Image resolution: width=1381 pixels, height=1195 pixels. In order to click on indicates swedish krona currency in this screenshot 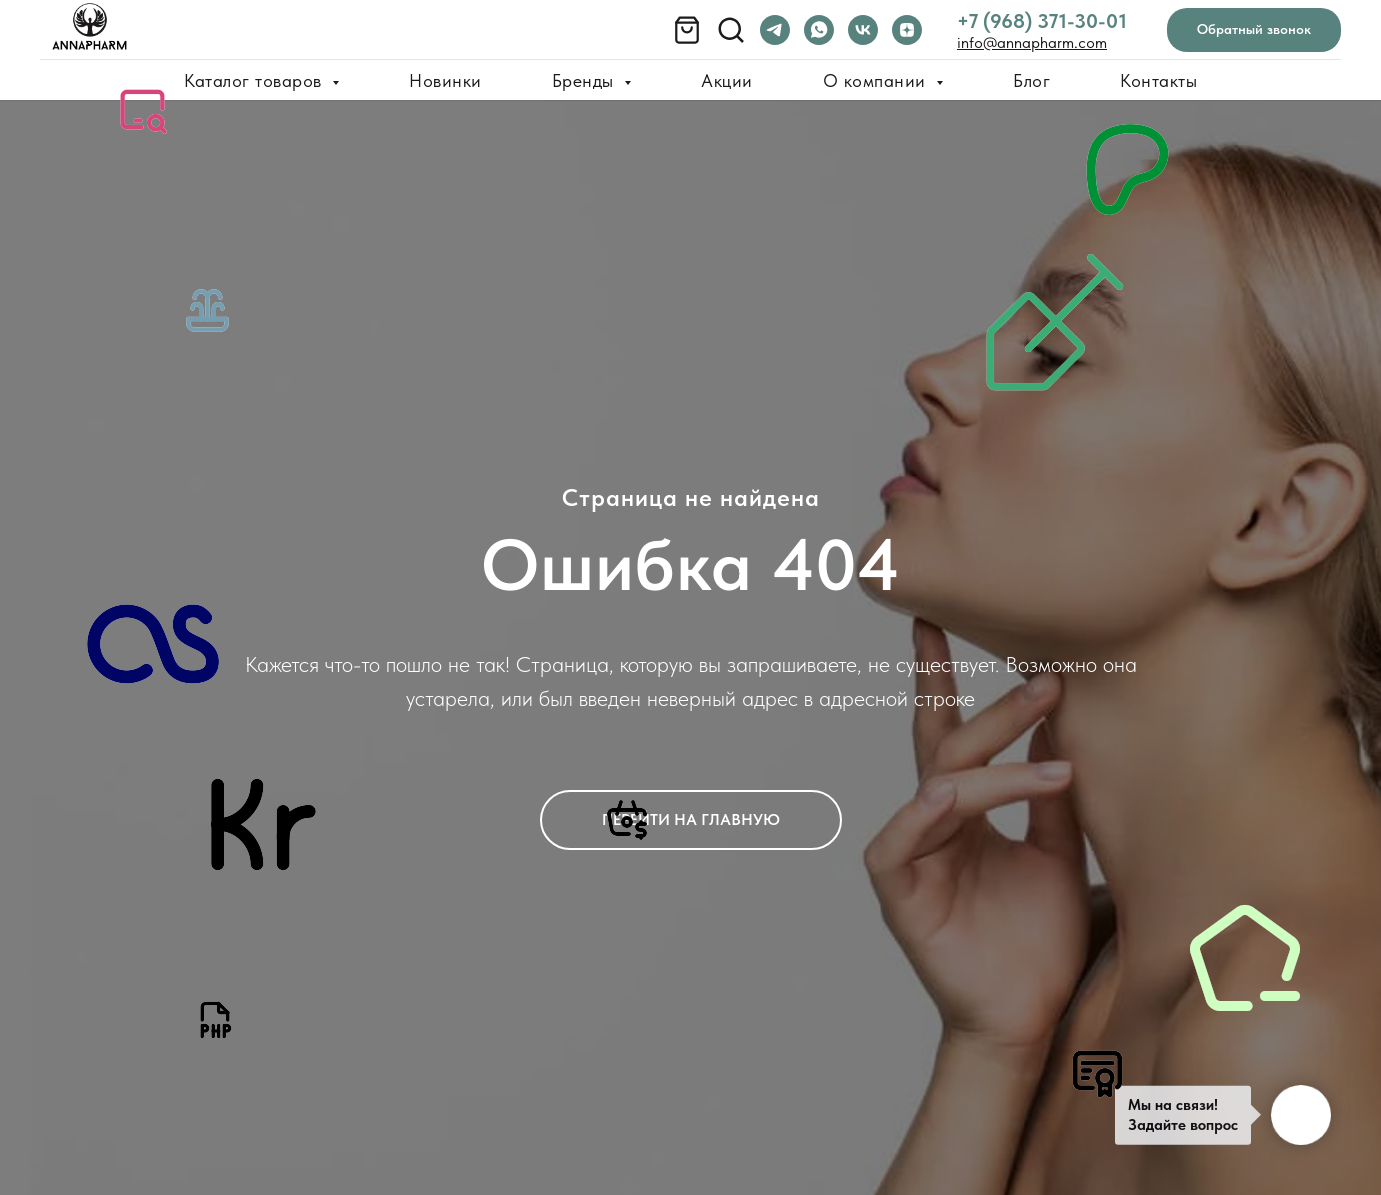, I will do `click(263, 824)`.